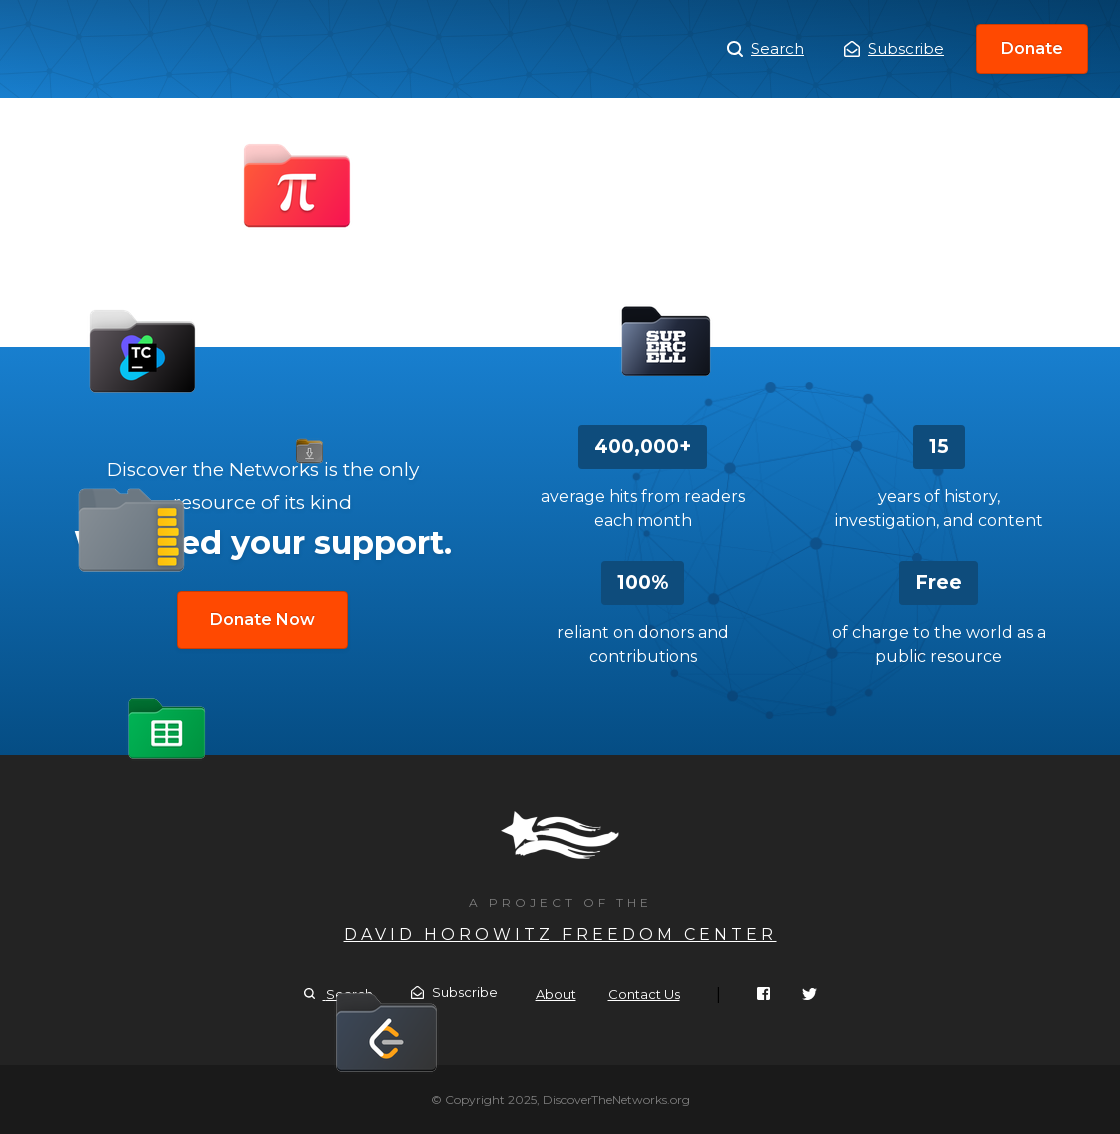 This screenshot has height=1134, width=1120. Describe the element at coordinates (309, 450) in the screenshot. I see `access your downloads folder` at that location.